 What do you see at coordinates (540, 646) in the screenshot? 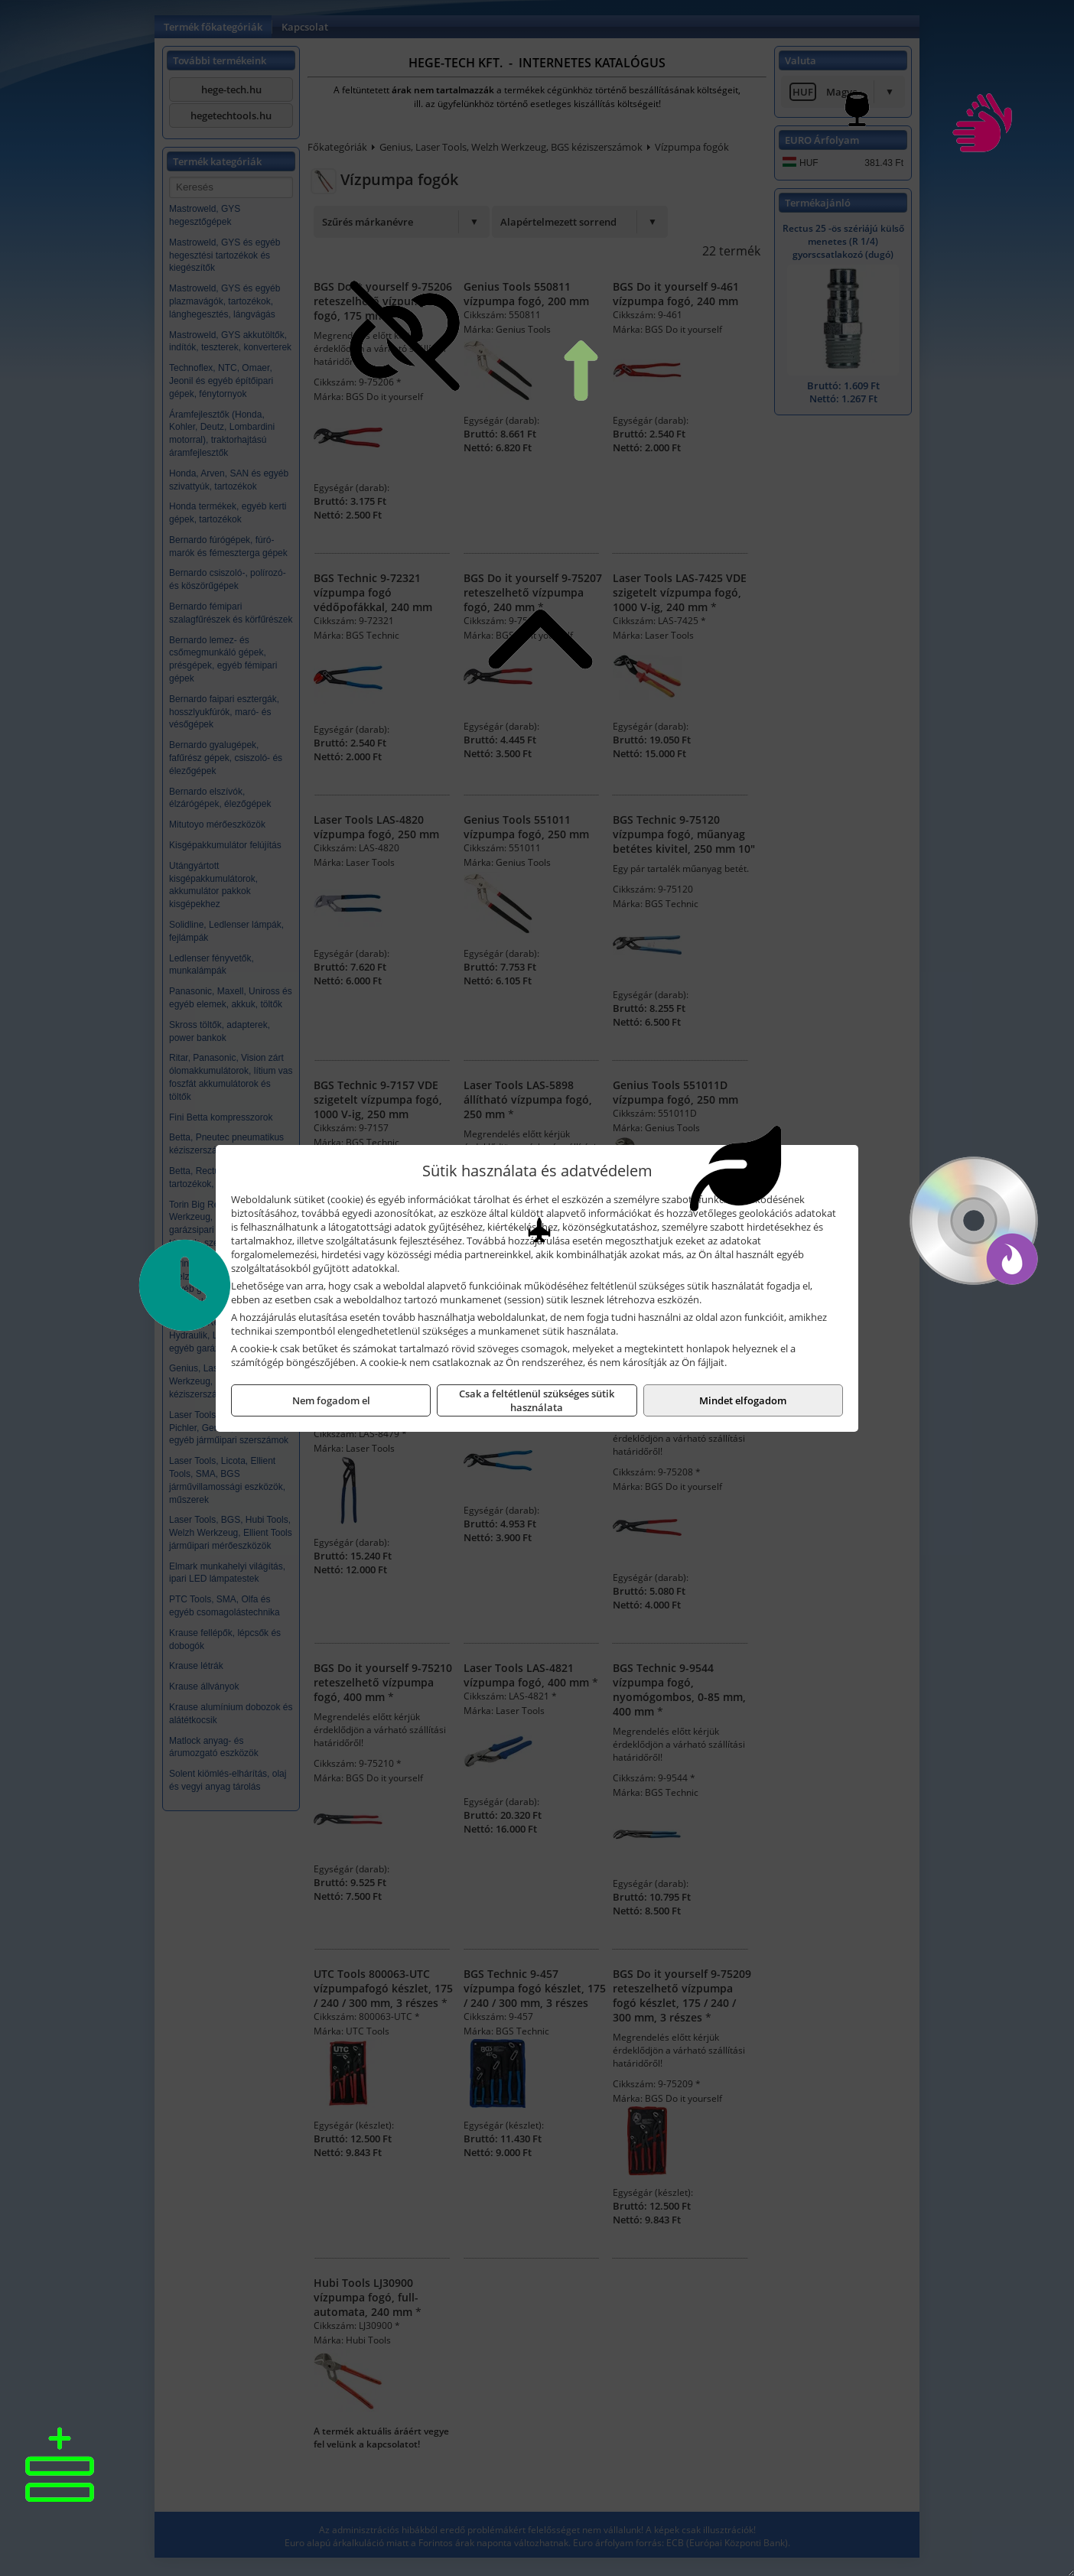
I see `collapse an expanded section` at bounding box center [540, 646].